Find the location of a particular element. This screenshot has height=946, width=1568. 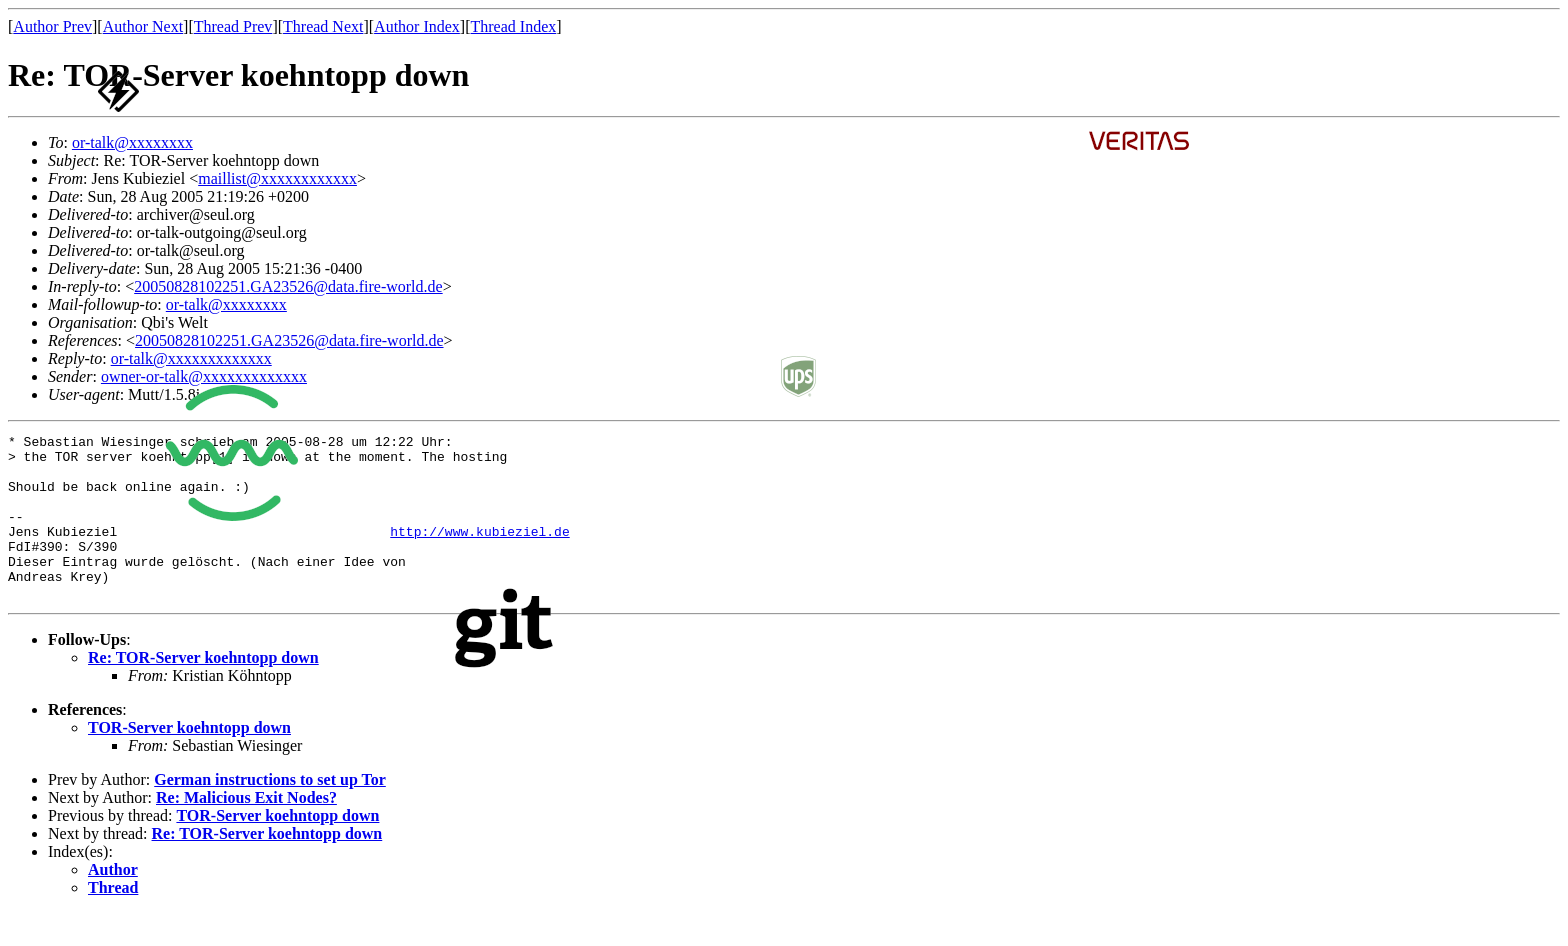

honeybadger application monitoring service logo is located at coordinates (118, 91).